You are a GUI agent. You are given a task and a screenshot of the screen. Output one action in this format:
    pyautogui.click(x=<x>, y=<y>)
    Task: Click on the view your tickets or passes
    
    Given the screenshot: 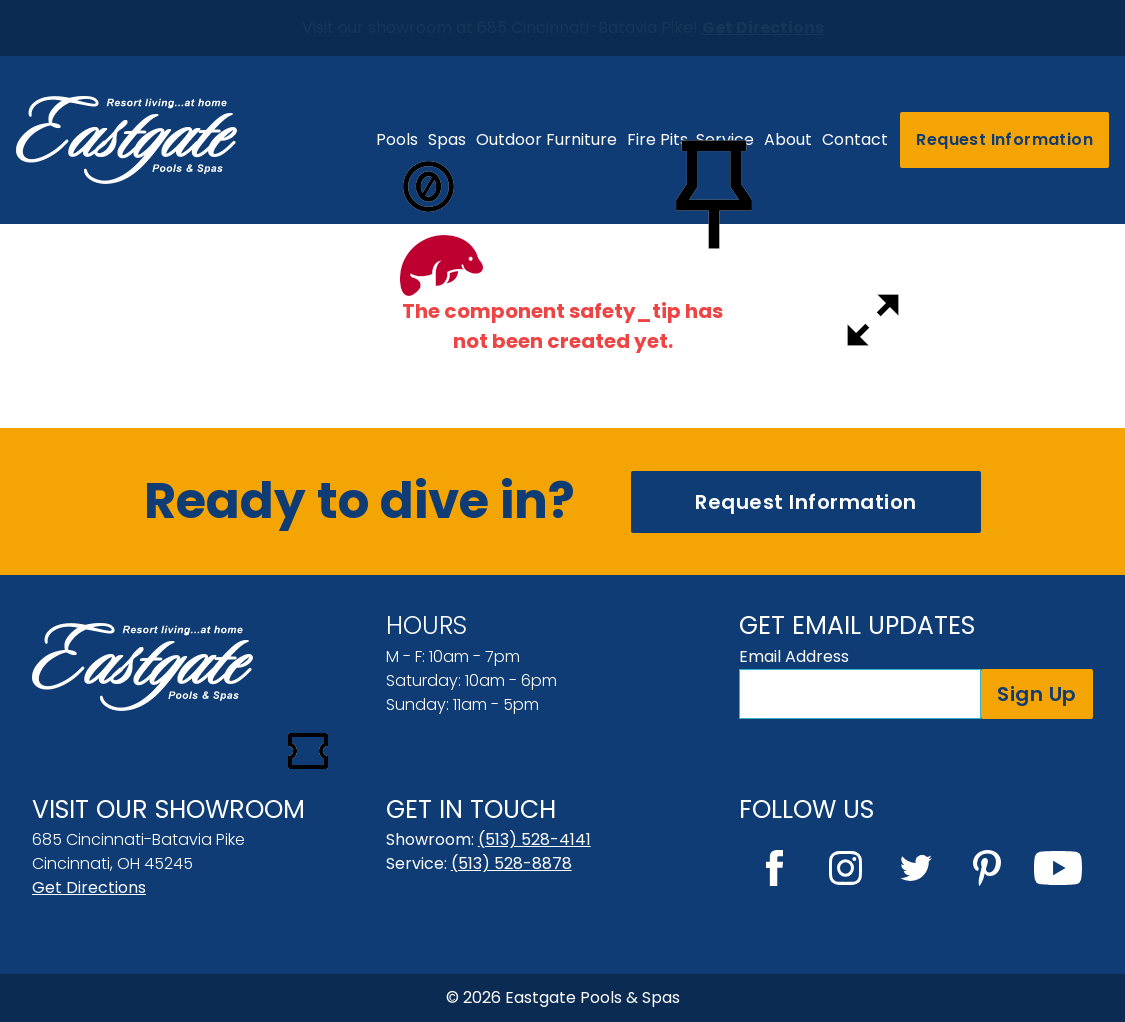 What is the action you would take?
    pyautogui.click(x=308, y=751)
    